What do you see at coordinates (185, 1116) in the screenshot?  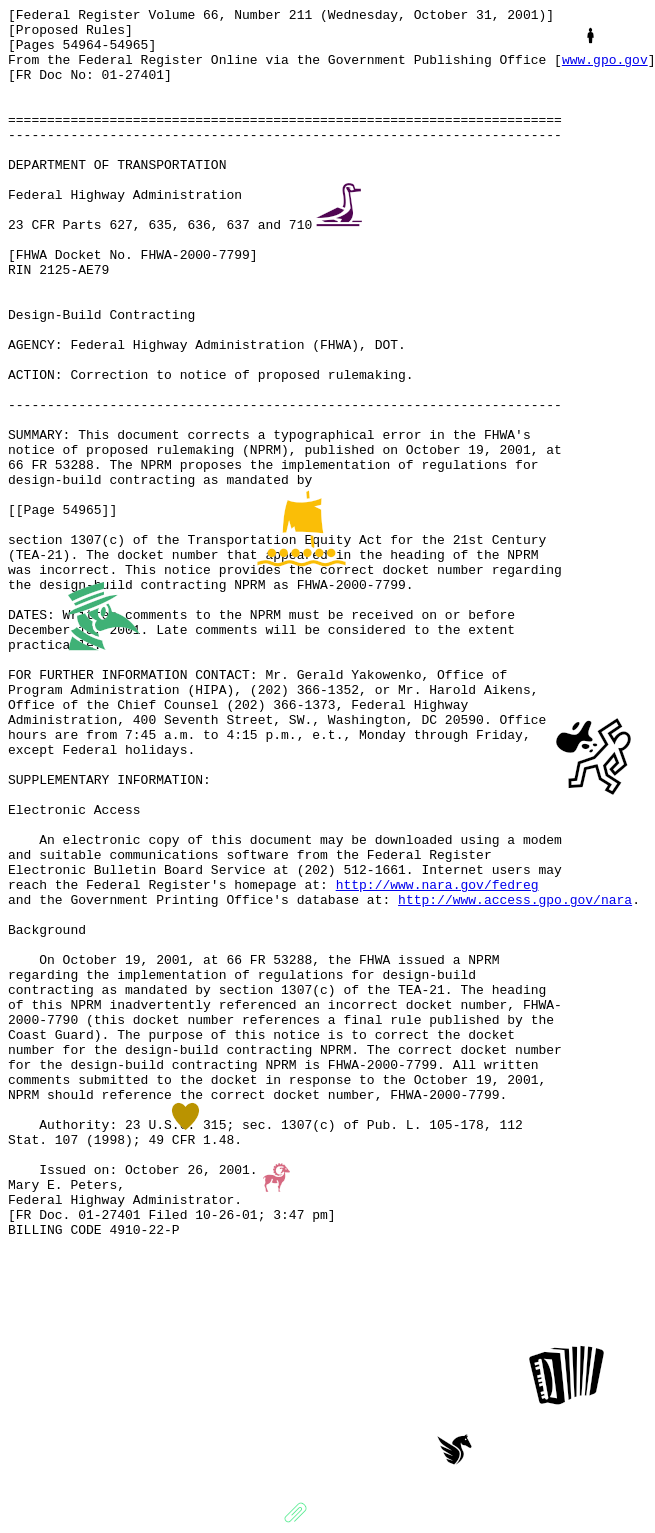 I see `add to favorites` at bounding box center [185, 1116].